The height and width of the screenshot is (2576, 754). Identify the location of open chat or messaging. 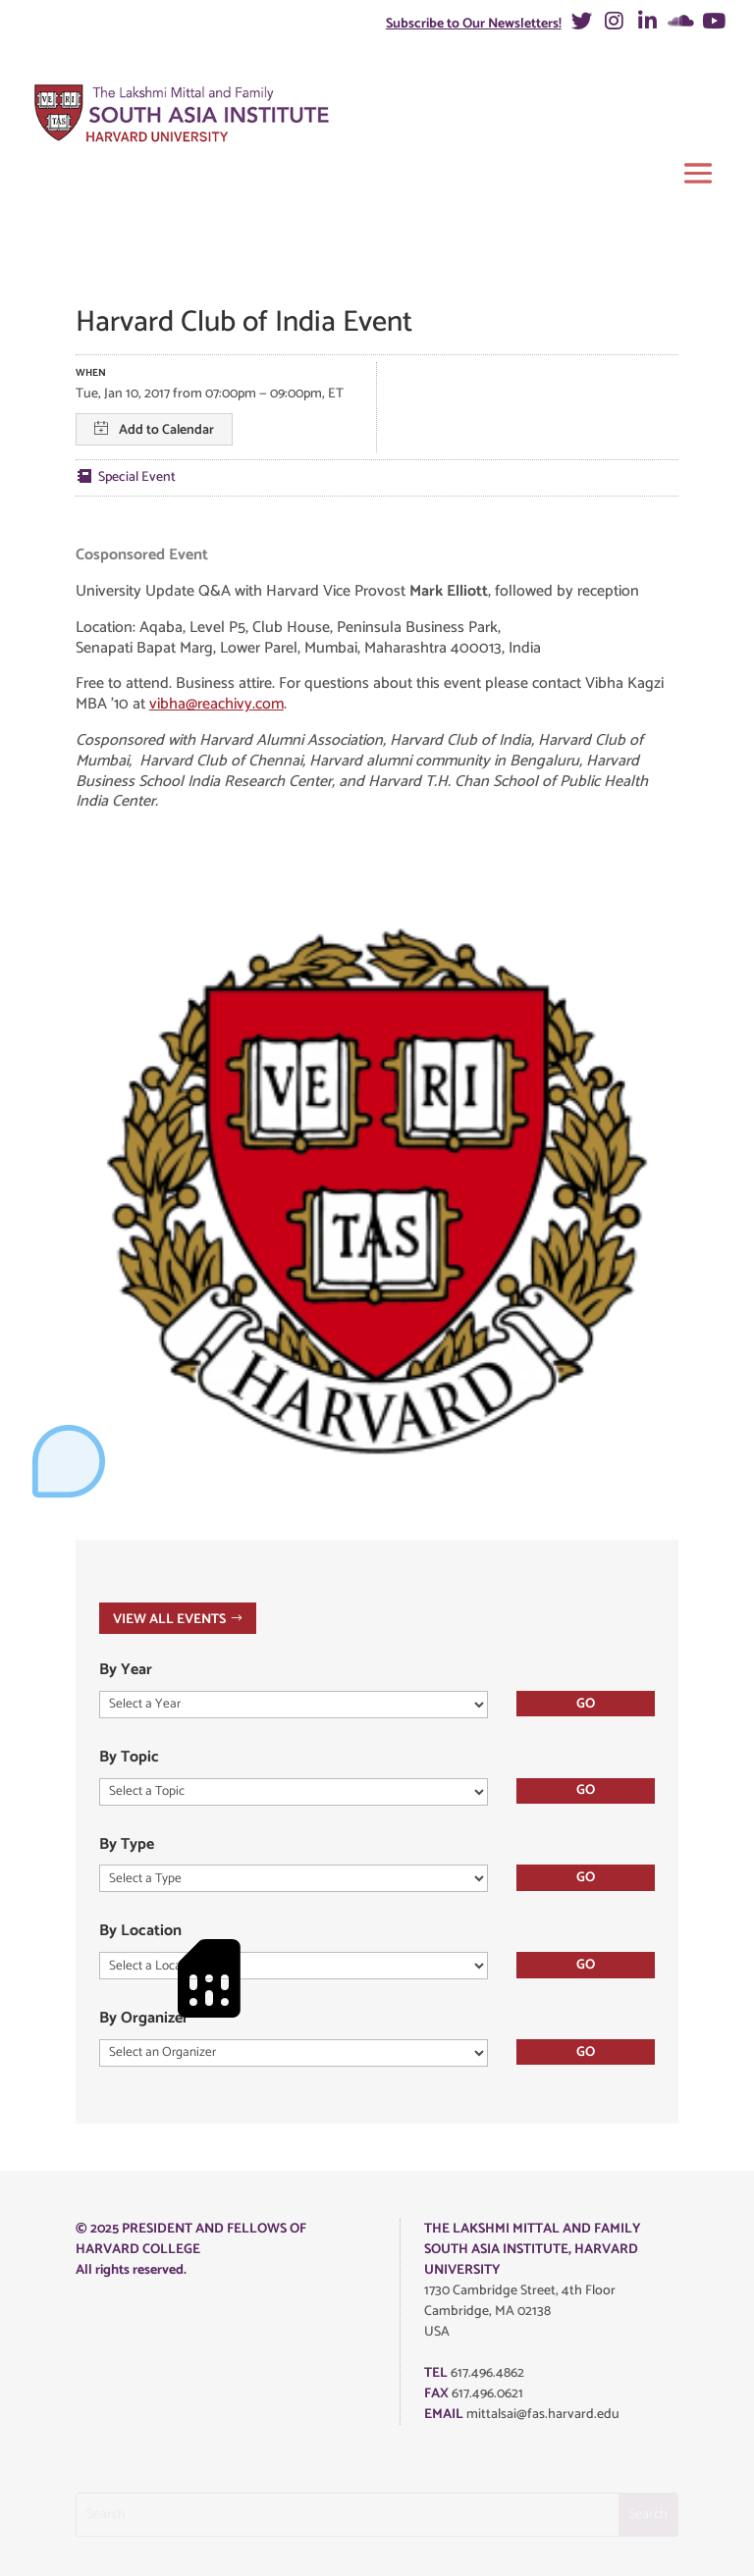
(67, 1462).